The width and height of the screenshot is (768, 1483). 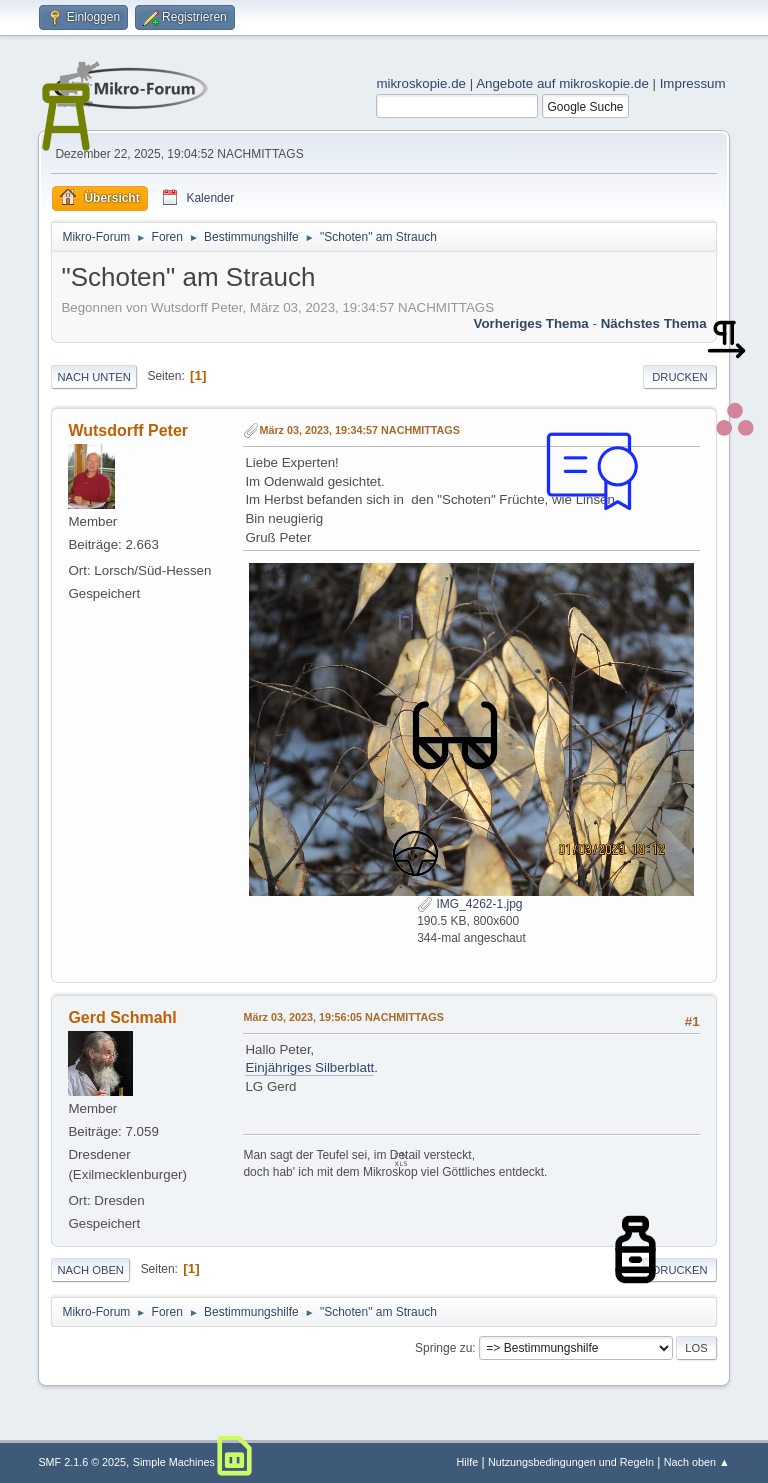 What do you see at coordinates (726, 339) in the screenshot?
I see `move paragraph to the right` at bounding box center [726, 339].